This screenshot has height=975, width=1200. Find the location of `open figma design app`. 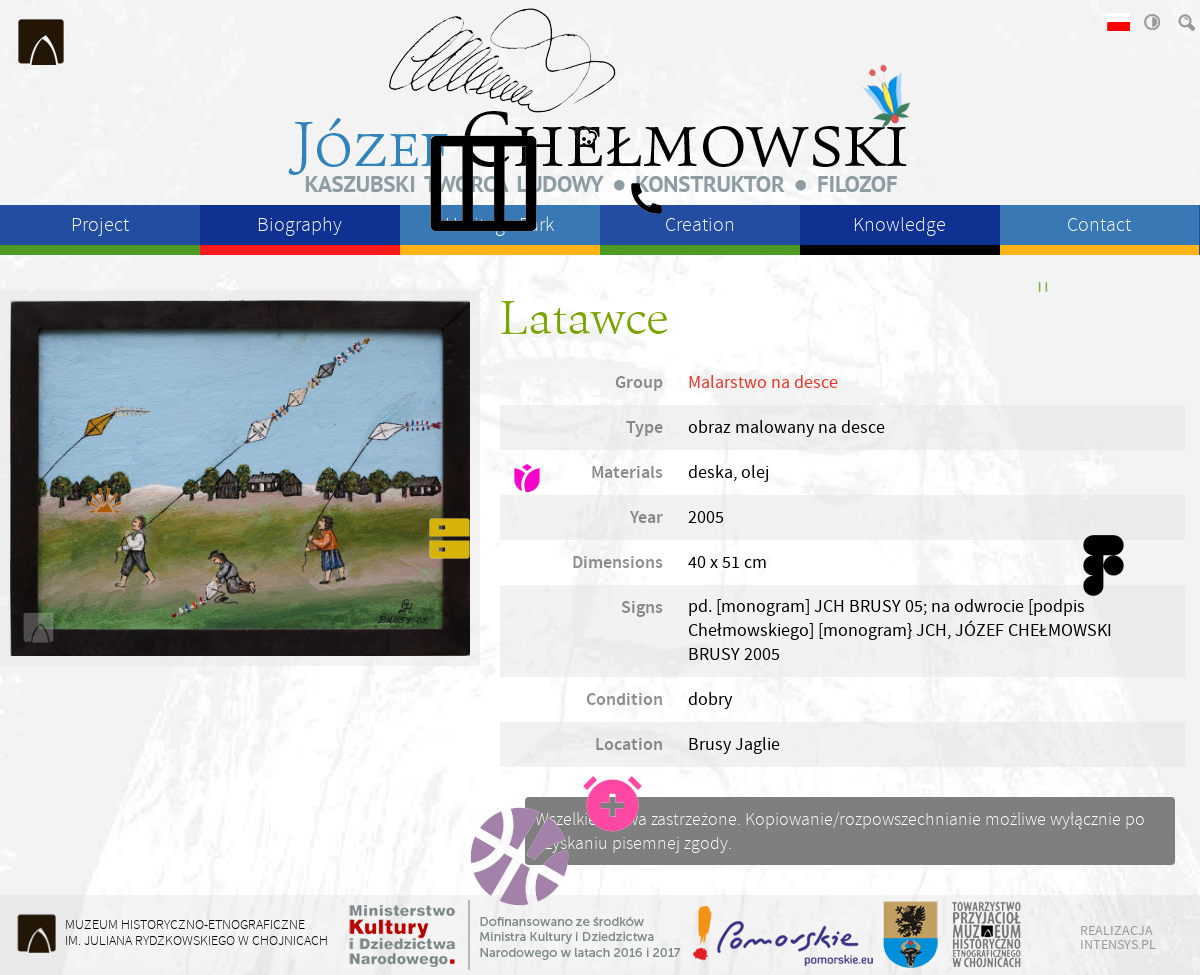

open figma design app is located at coordinates (1103, 565).